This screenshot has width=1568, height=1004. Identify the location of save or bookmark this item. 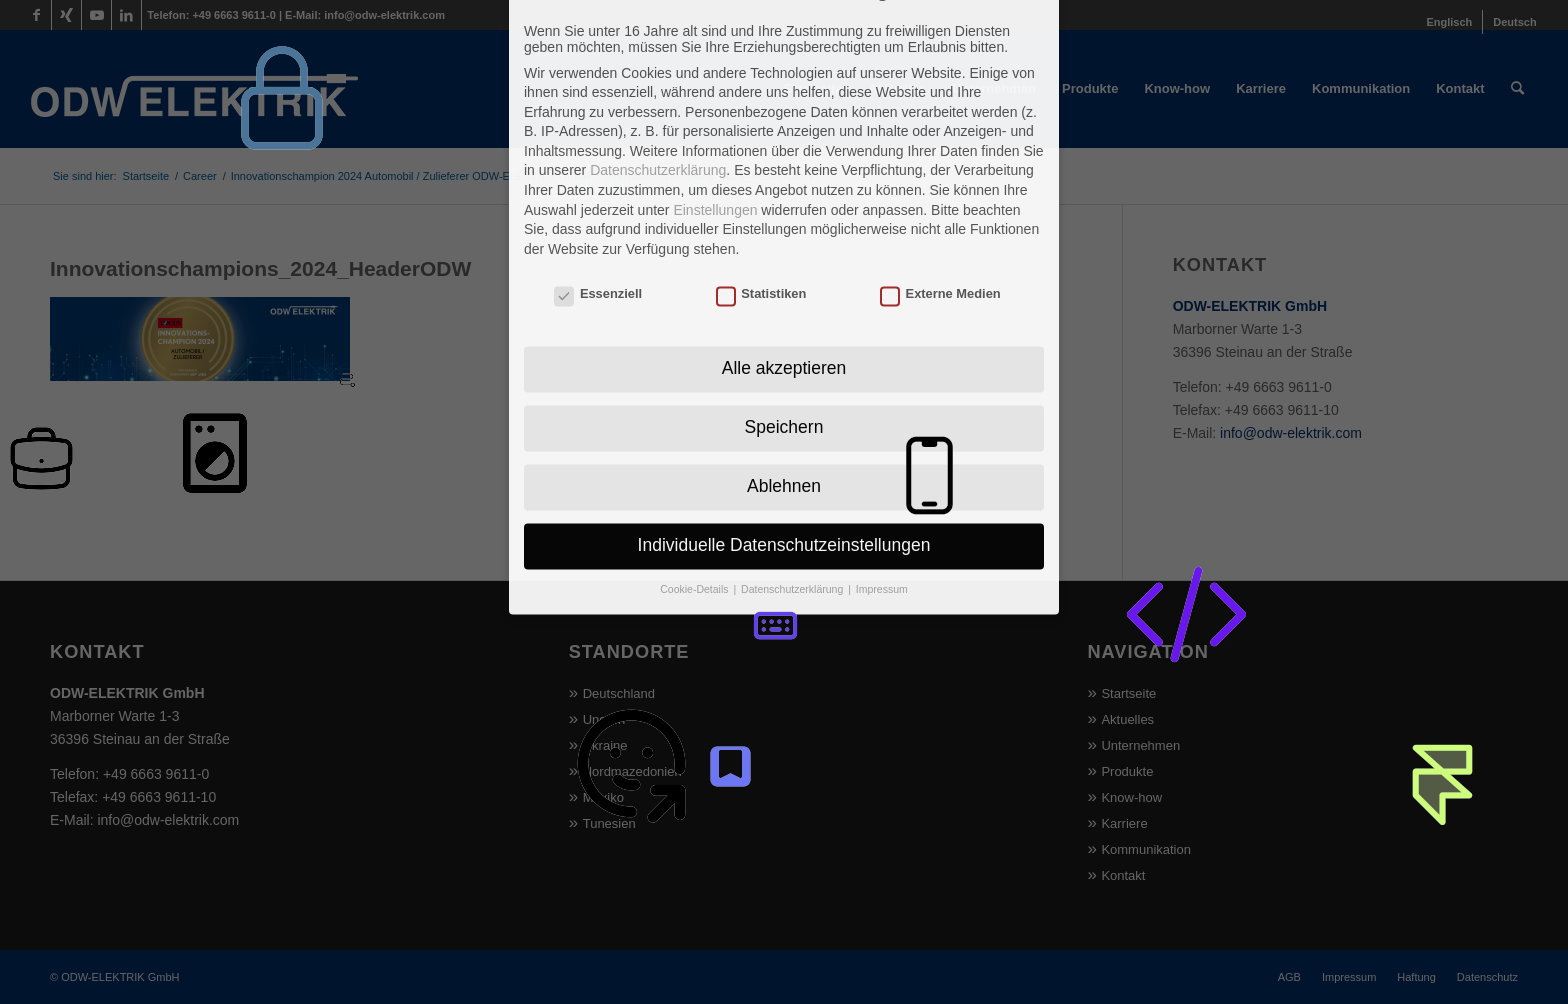
(730, 766).